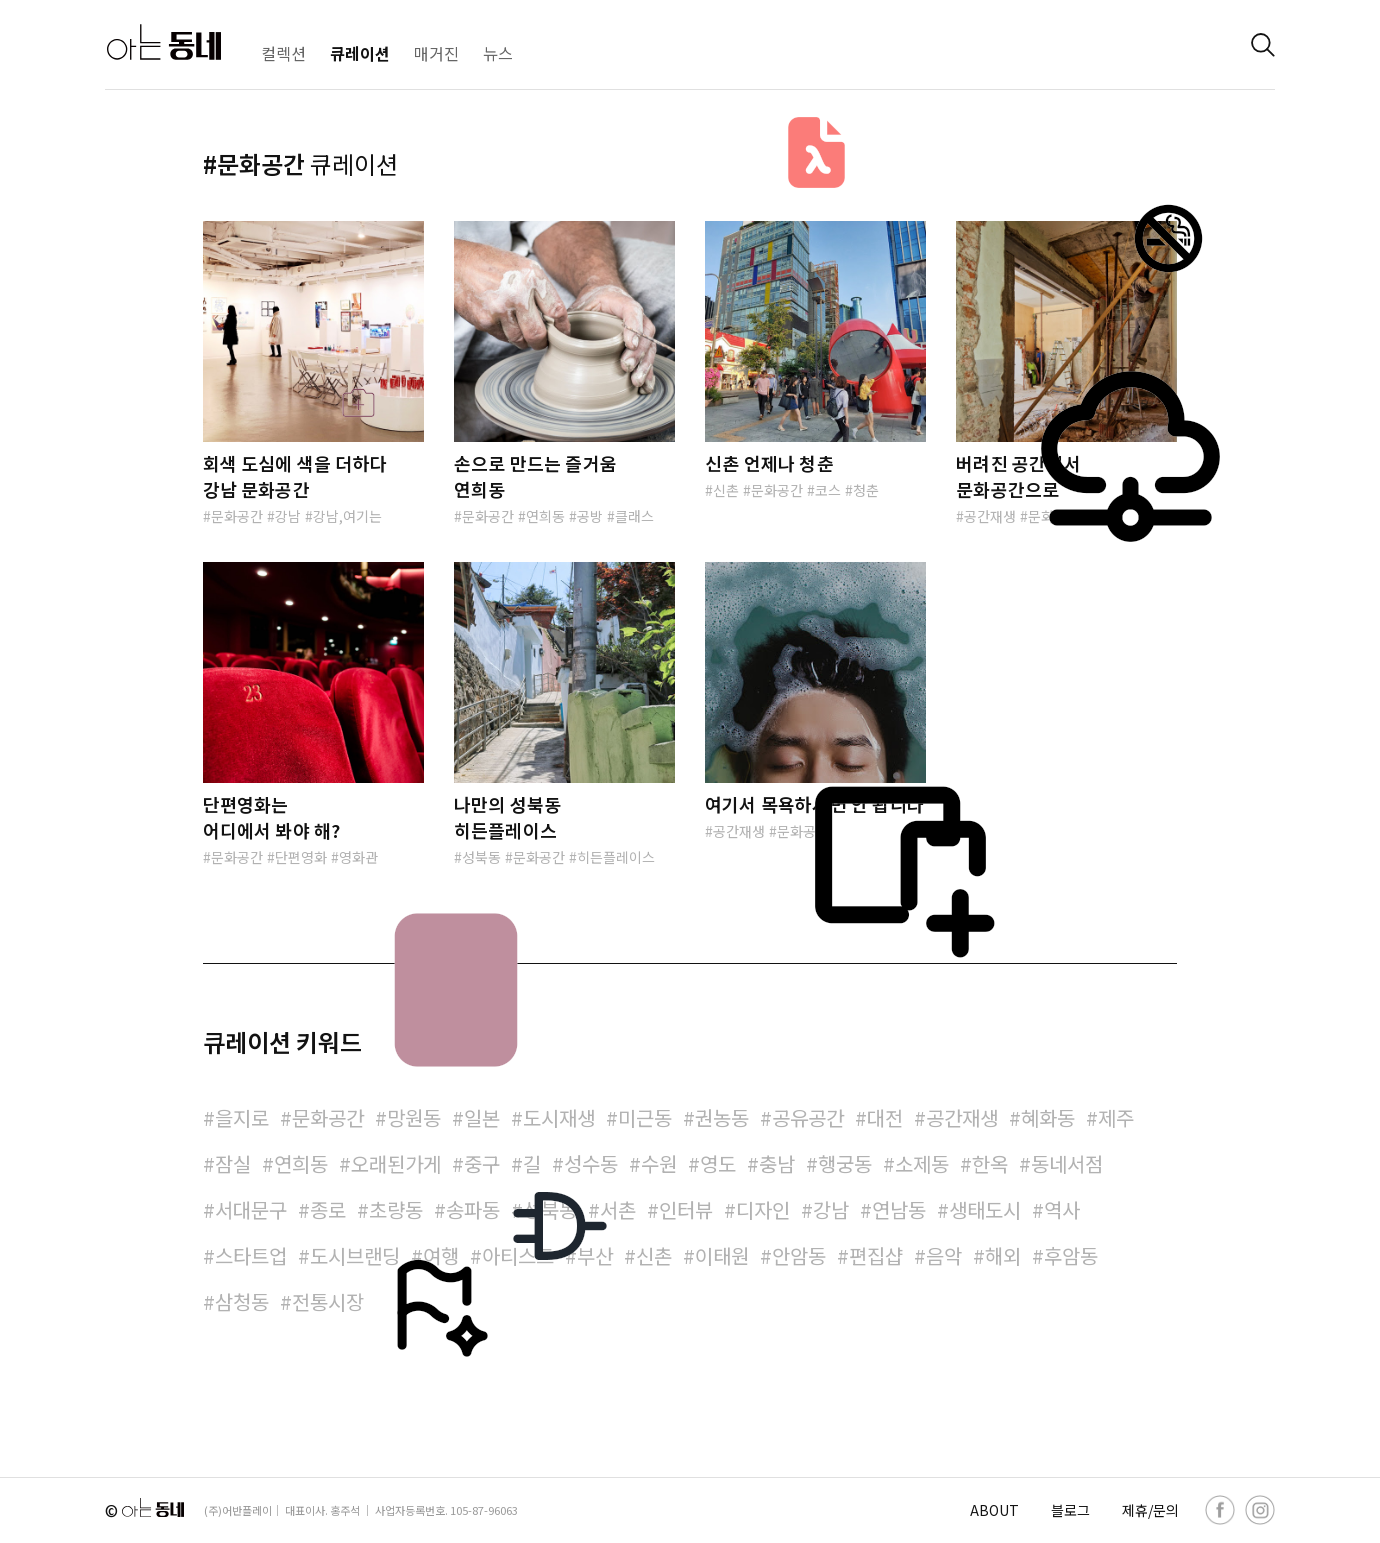 The width and height of the screenshot is (1380, 1543). Describe the element at coordinates (560, 1226) in the screenshot. I see `represents a logical AND gate in circuit diagrams` at that location.